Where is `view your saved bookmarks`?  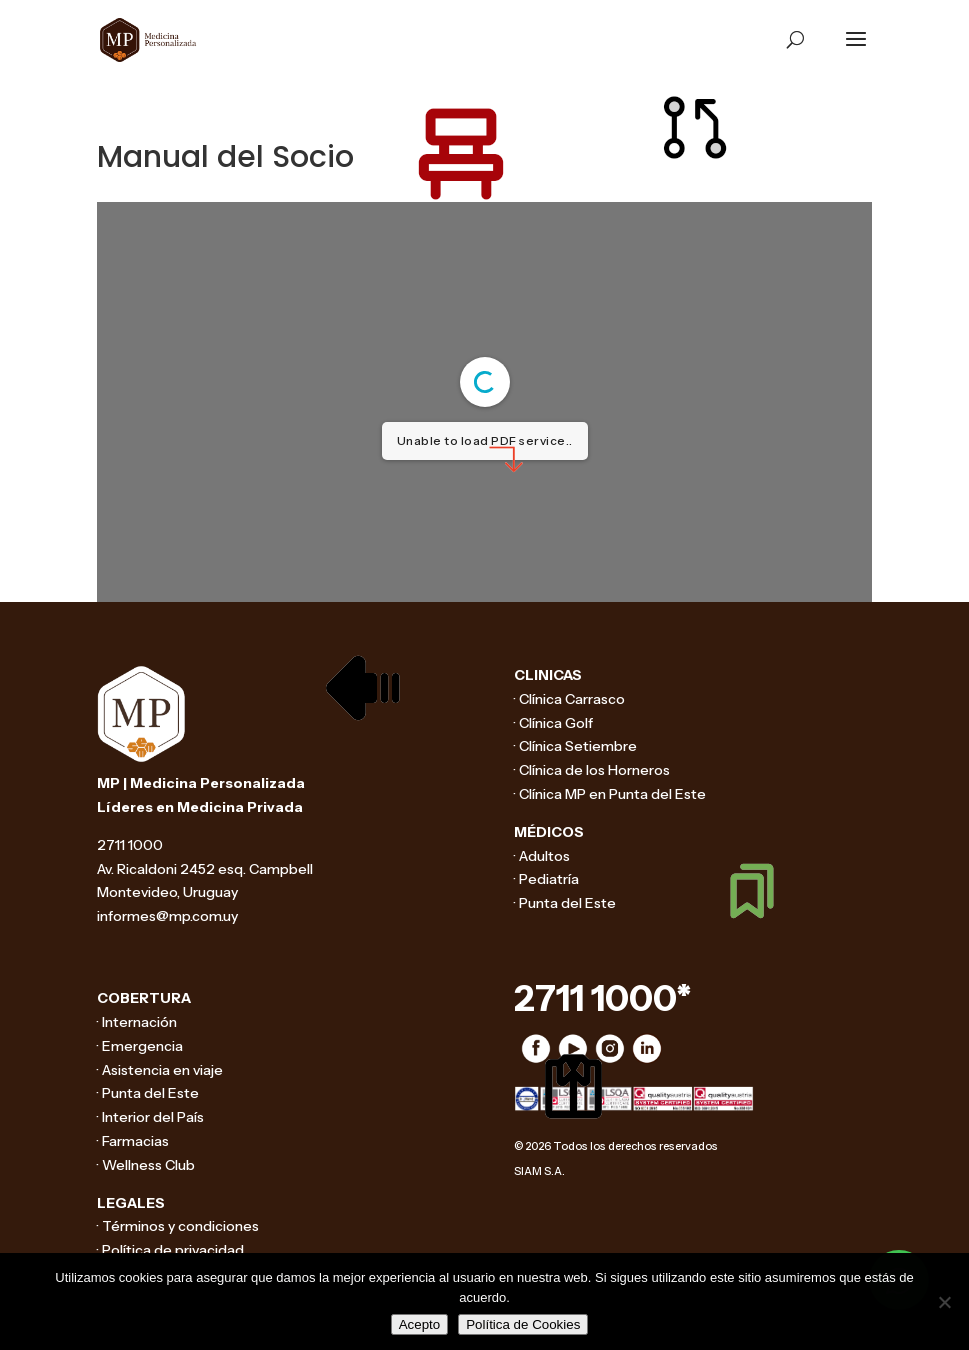 view your saved bookmarks is located at coordinates (752, 891).